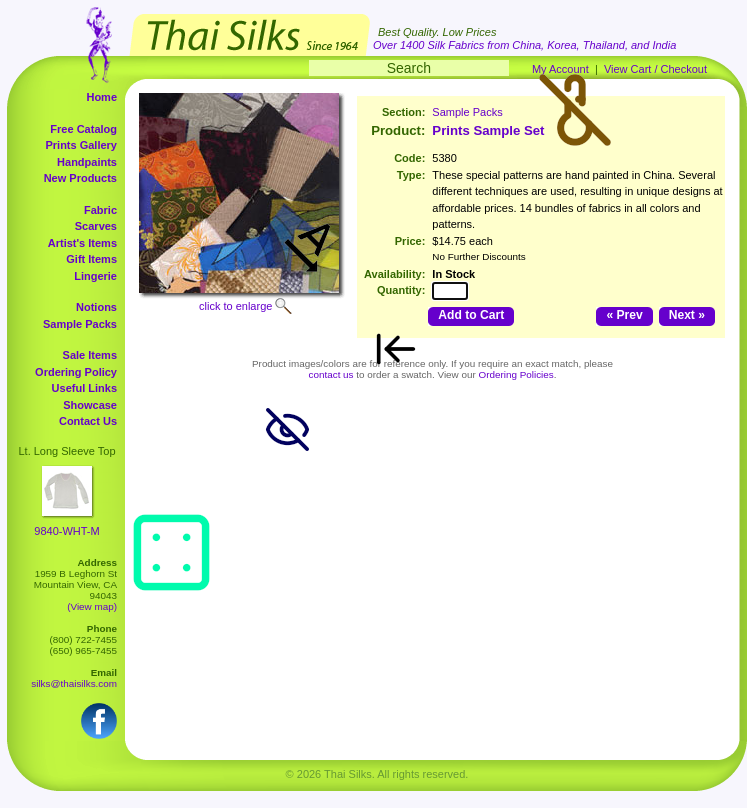 The height and width of the screenshot is (808, 747). Describe the element at coordinates (287, 429) in the screenshot. I see `hide password or sensitive content` at that location.